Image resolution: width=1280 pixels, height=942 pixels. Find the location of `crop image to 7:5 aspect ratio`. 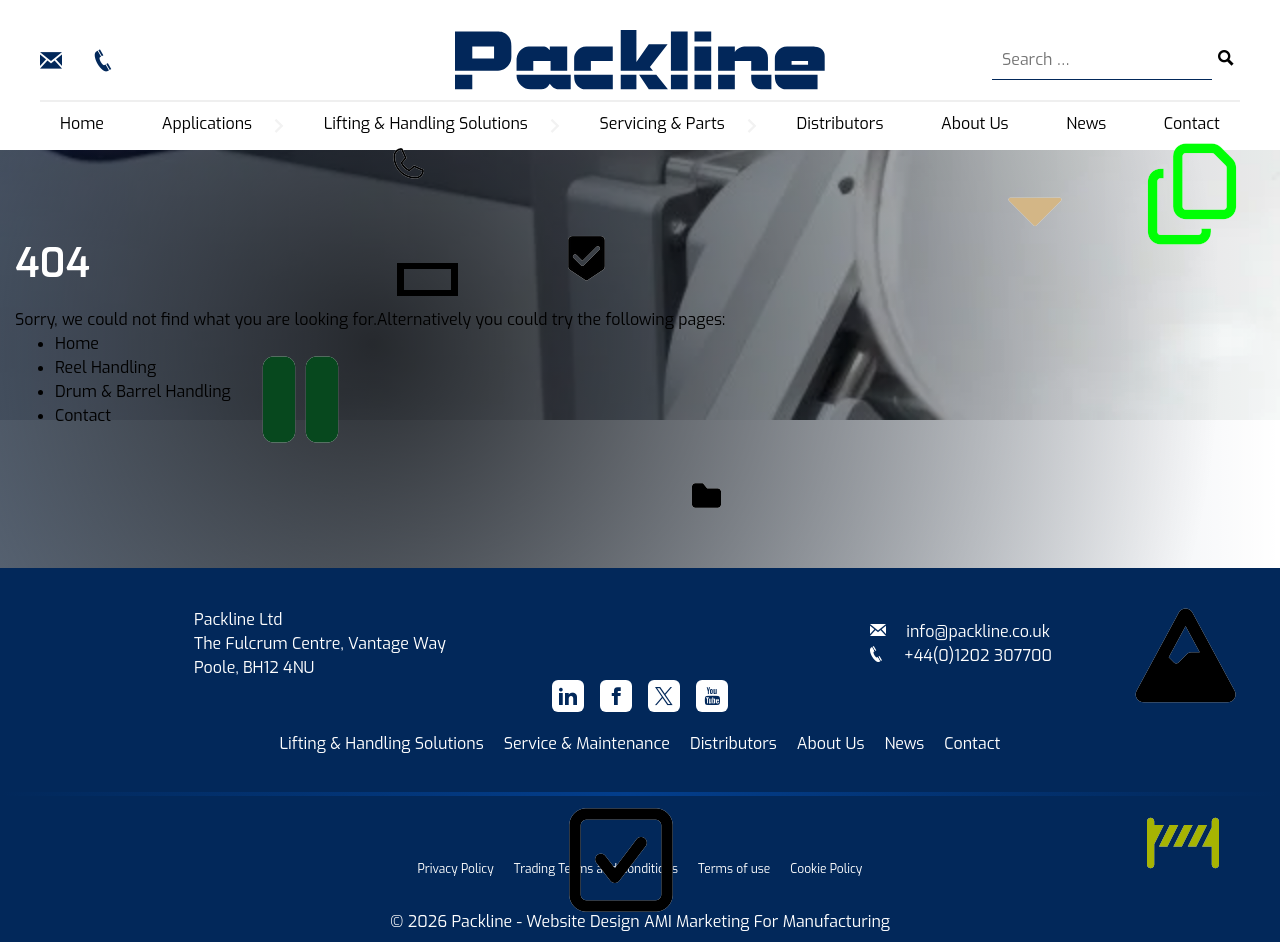

crop image to 7:5 aspect ratio is located at coordinates (427, 279).